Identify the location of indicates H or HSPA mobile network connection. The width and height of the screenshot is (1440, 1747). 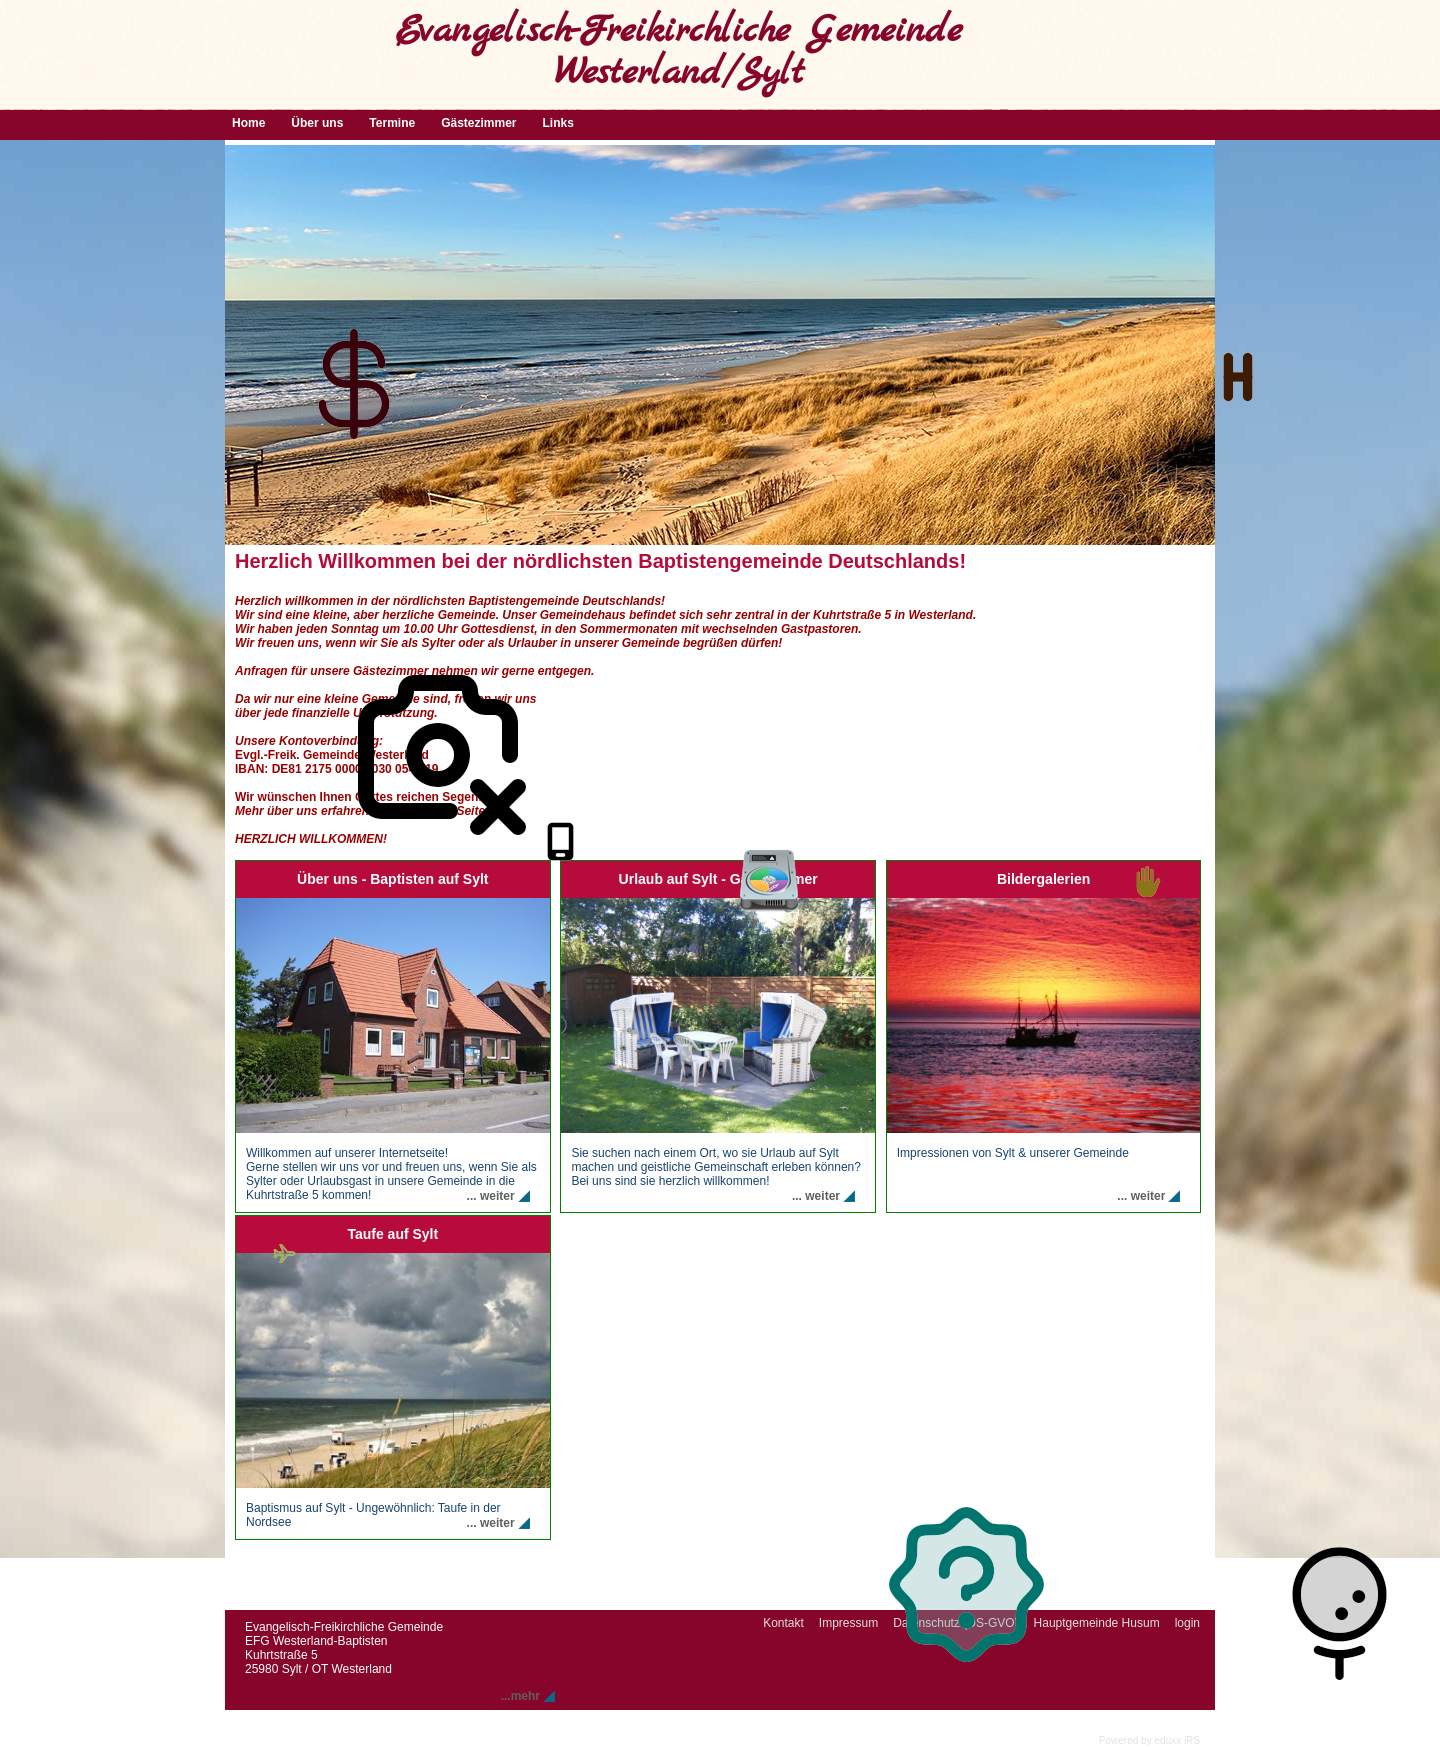
(1238, 377).